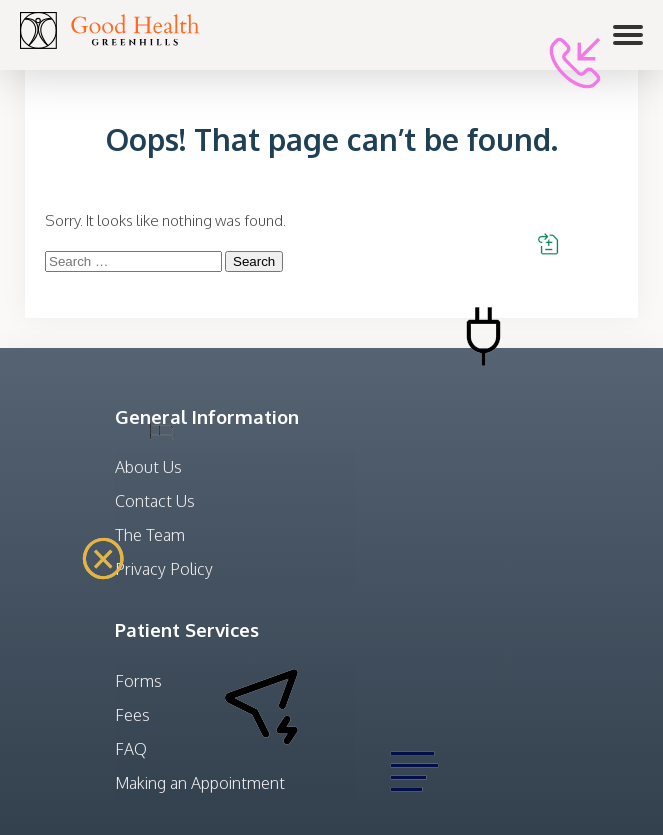  I want to click on view accommodation or lodging options, so click(161, 431).